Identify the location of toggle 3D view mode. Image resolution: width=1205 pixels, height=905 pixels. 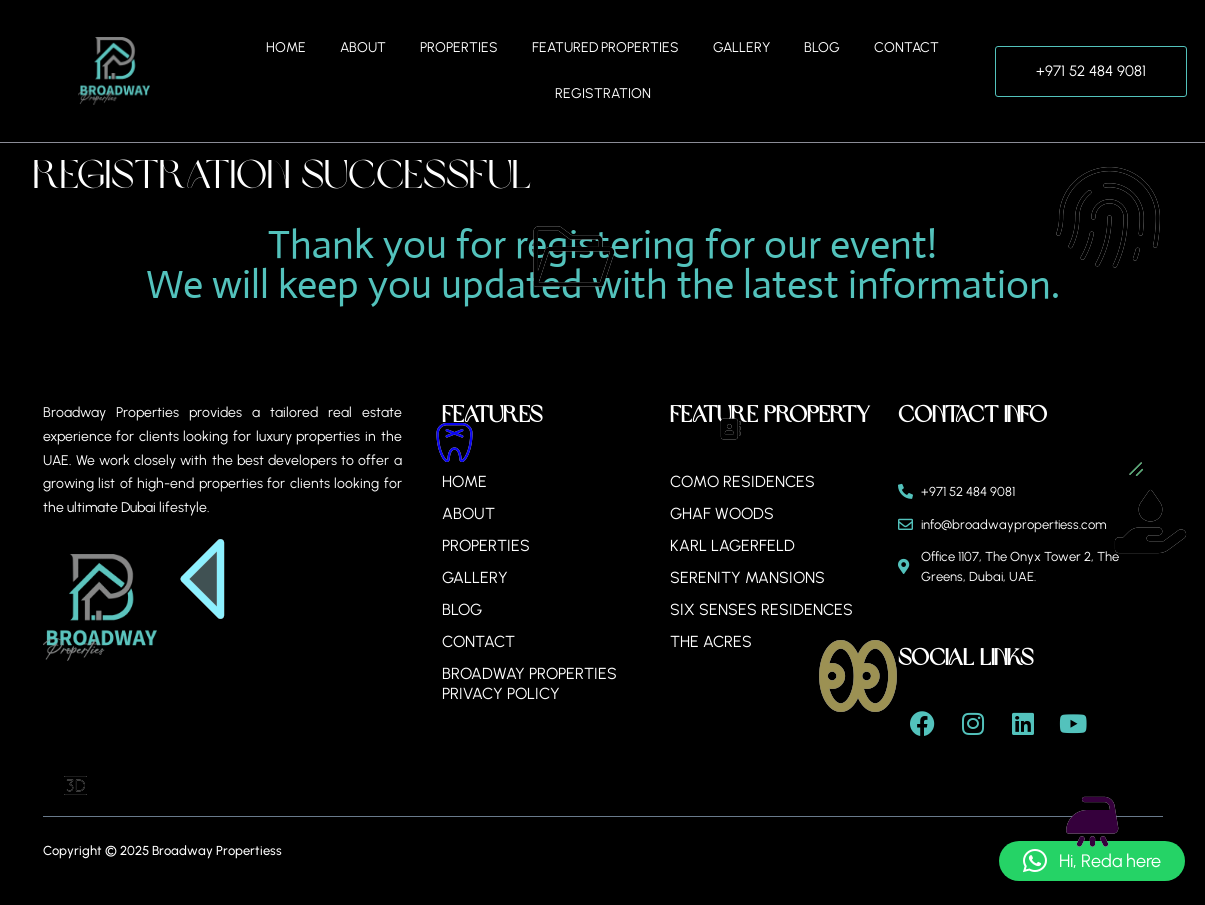
(75, 785).